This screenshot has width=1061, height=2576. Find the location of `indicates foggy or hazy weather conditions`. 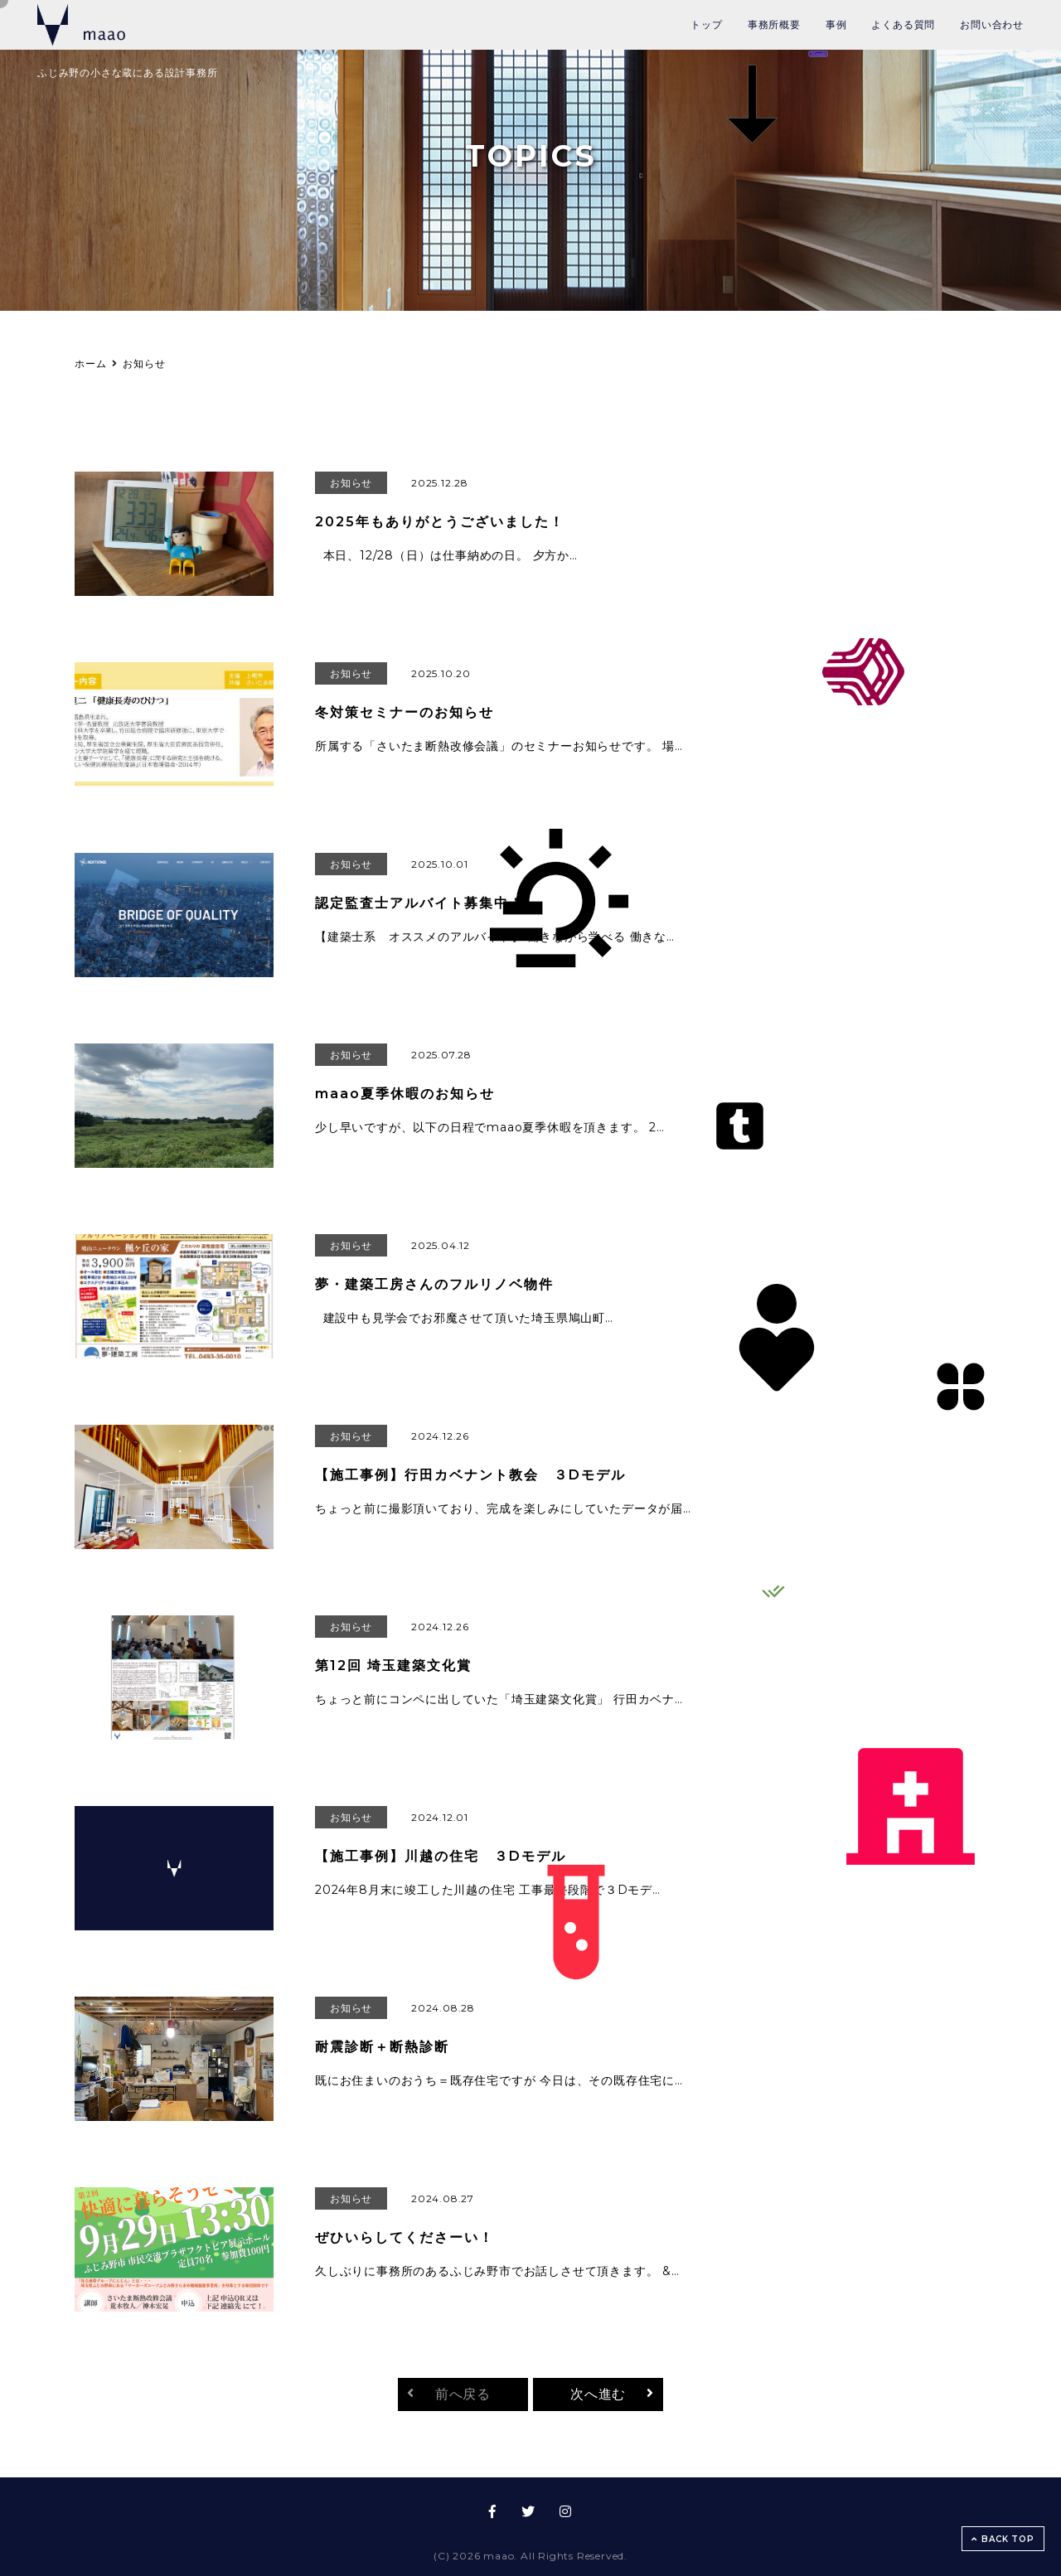

indicates foggy or hazy weather conditions is located at coordinates (555, 901).